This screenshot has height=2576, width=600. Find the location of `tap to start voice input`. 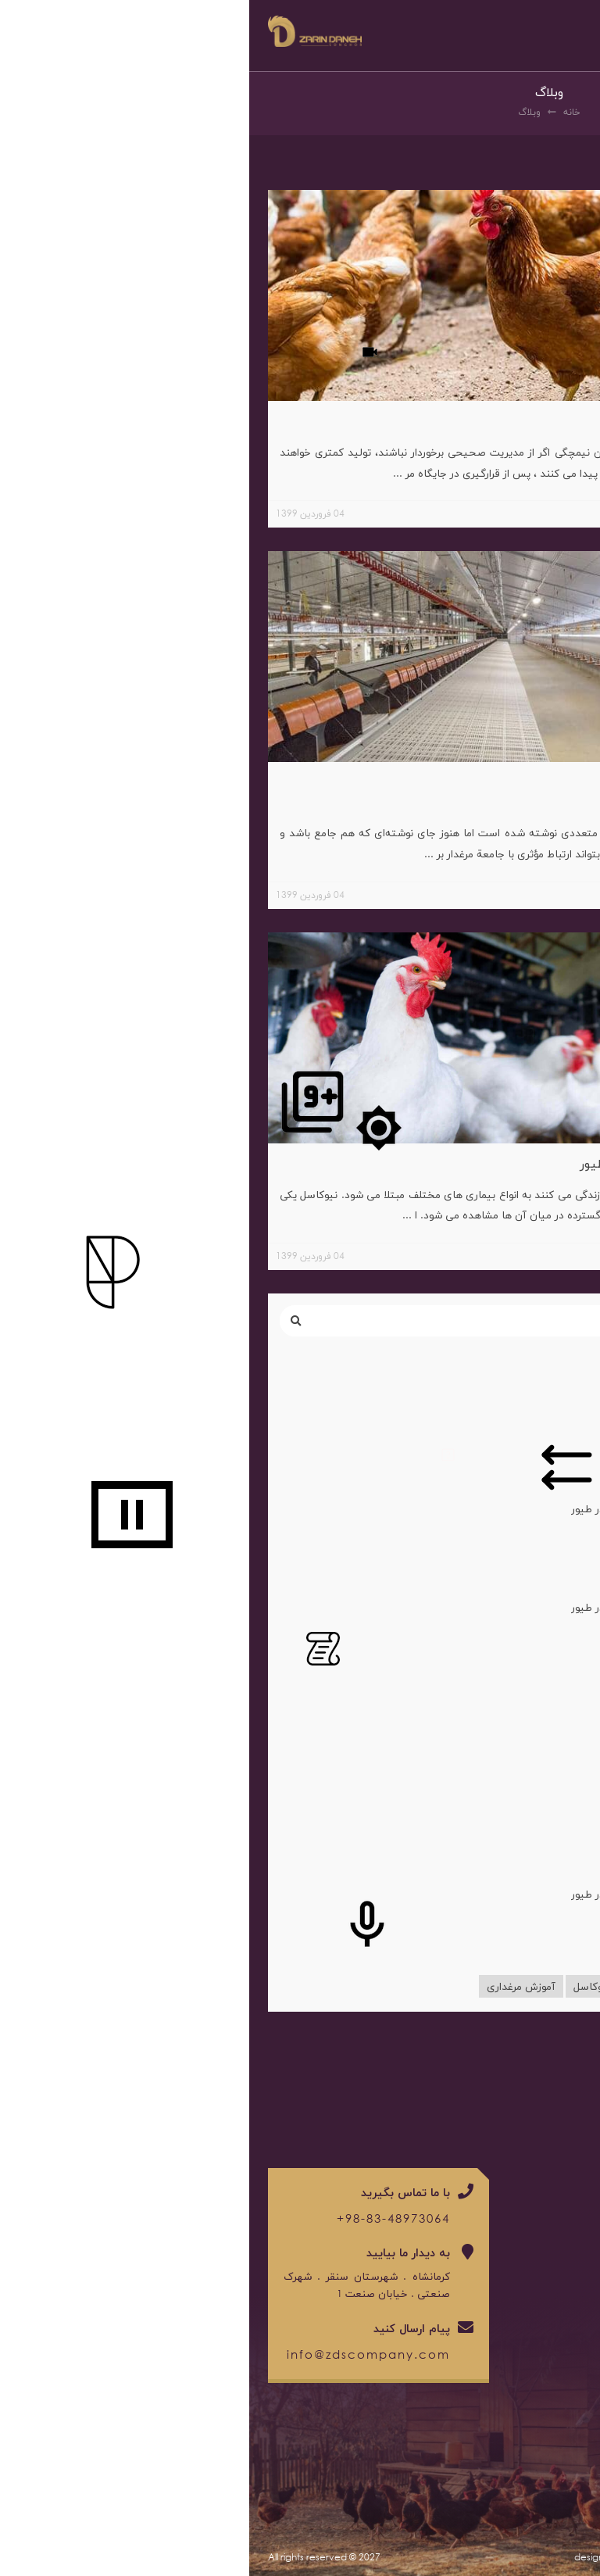

tap to start voice input is located at coordinates (367, 1925).